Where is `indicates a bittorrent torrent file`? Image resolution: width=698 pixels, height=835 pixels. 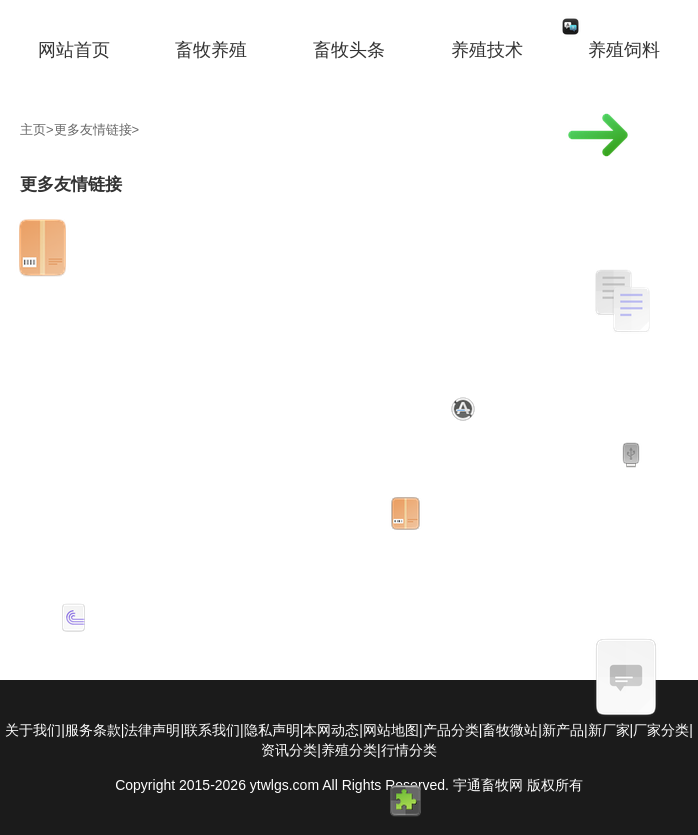
indicates a bittorrent torrent file is located at coordinates (73, 617).